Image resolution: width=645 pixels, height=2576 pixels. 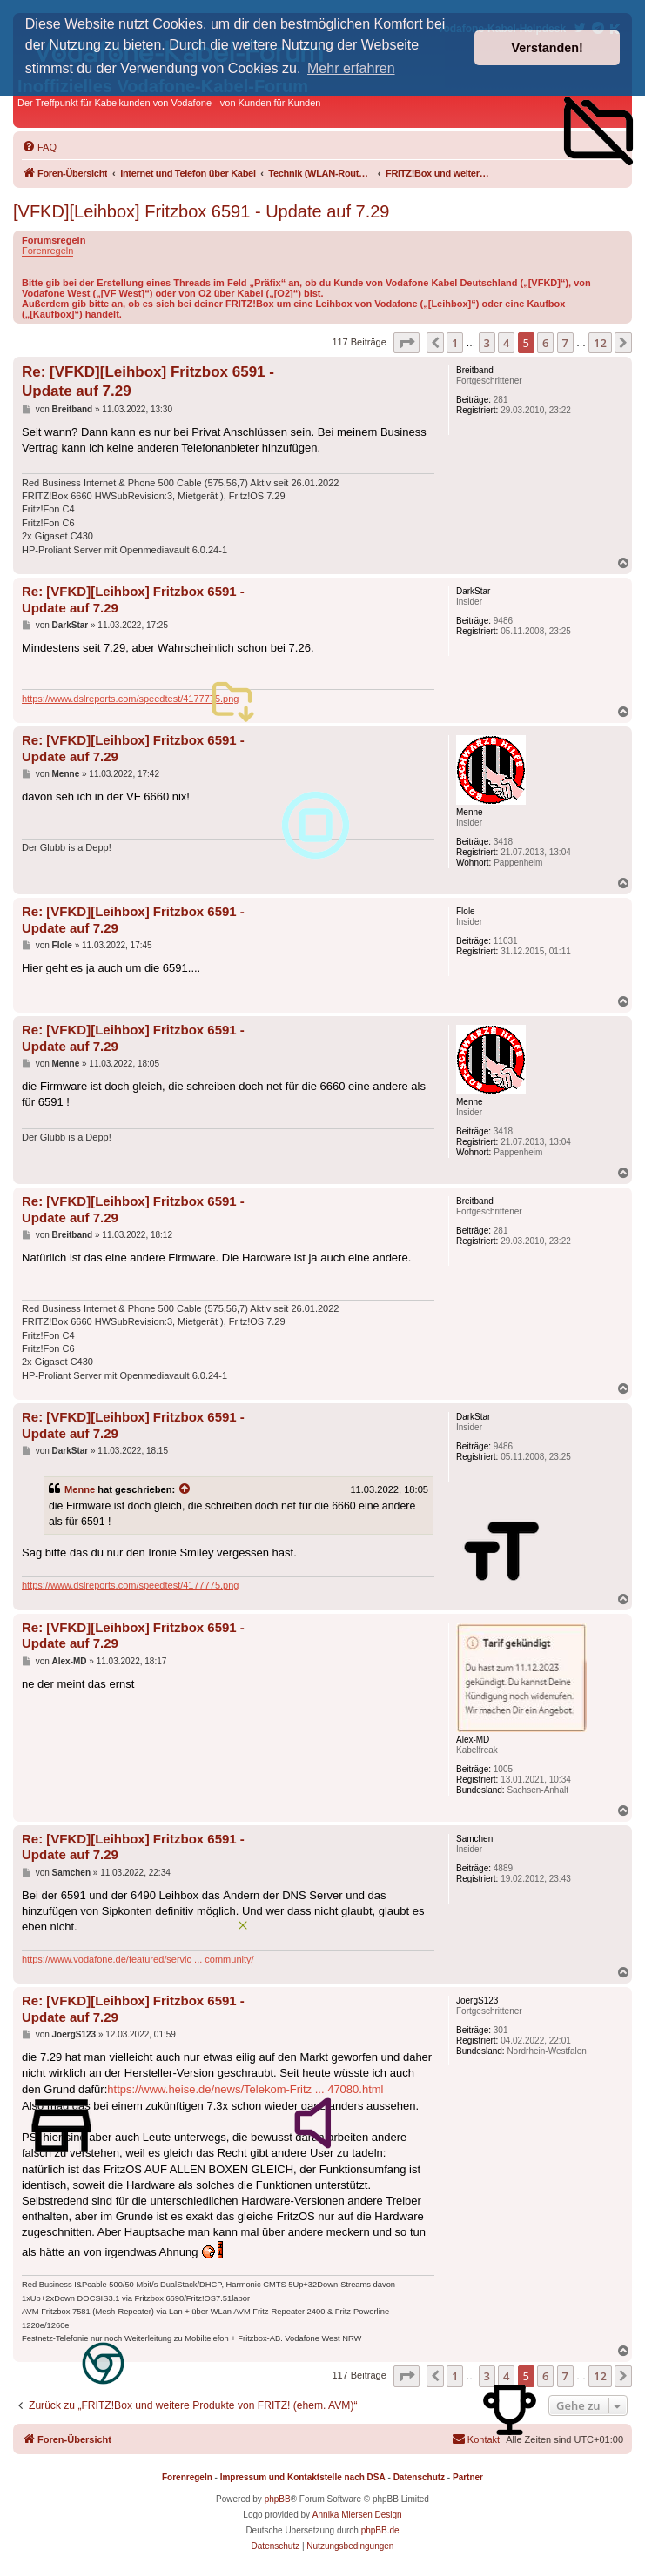 What do you see at coordinates (103, 2363) in the screenshot?
I see `open google chrome browser` at bounding box center [103, 2363].